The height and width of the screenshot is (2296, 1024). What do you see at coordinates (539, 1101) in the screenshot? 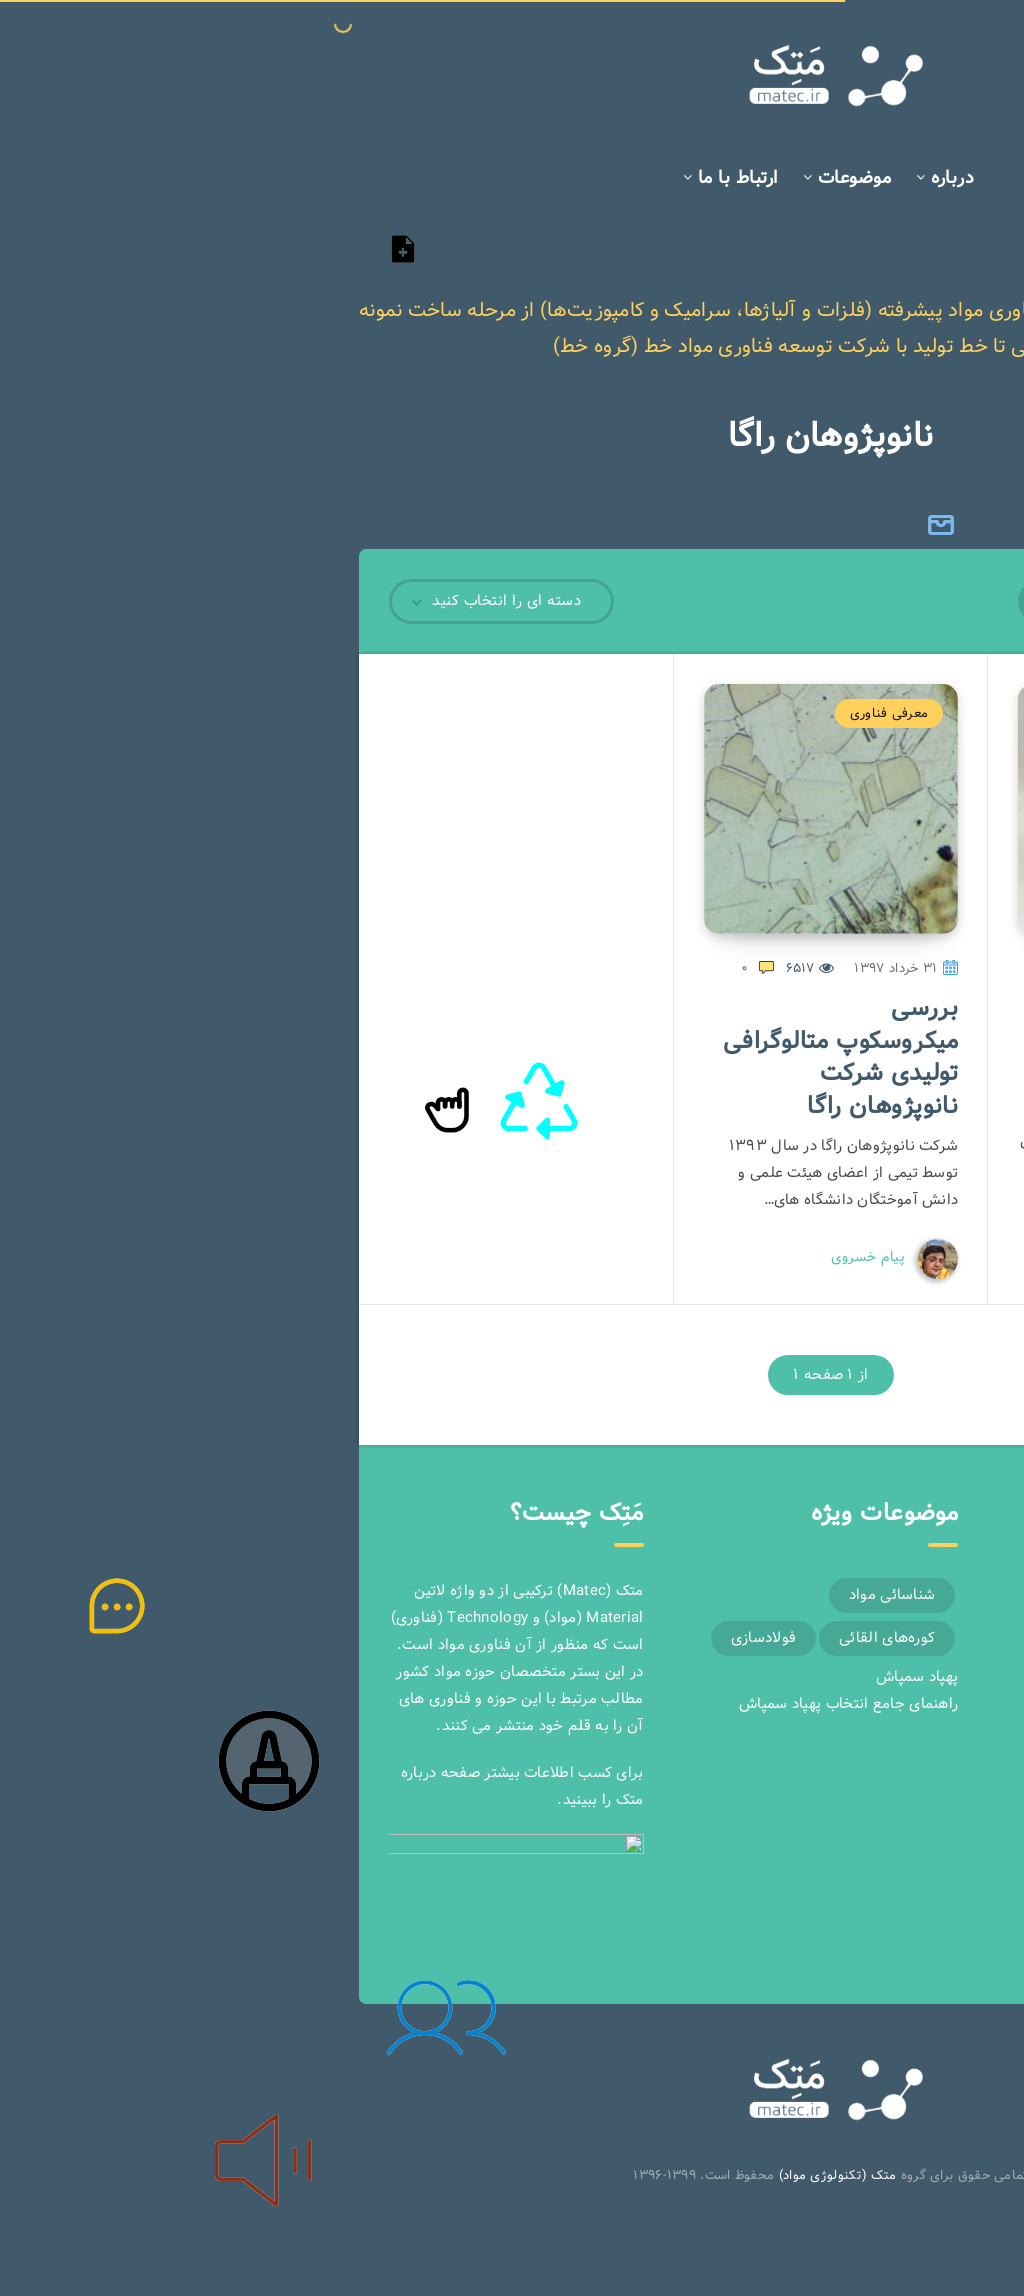
I see `recycle or dispose of item responsibly` at bounding box center [539, 1101].